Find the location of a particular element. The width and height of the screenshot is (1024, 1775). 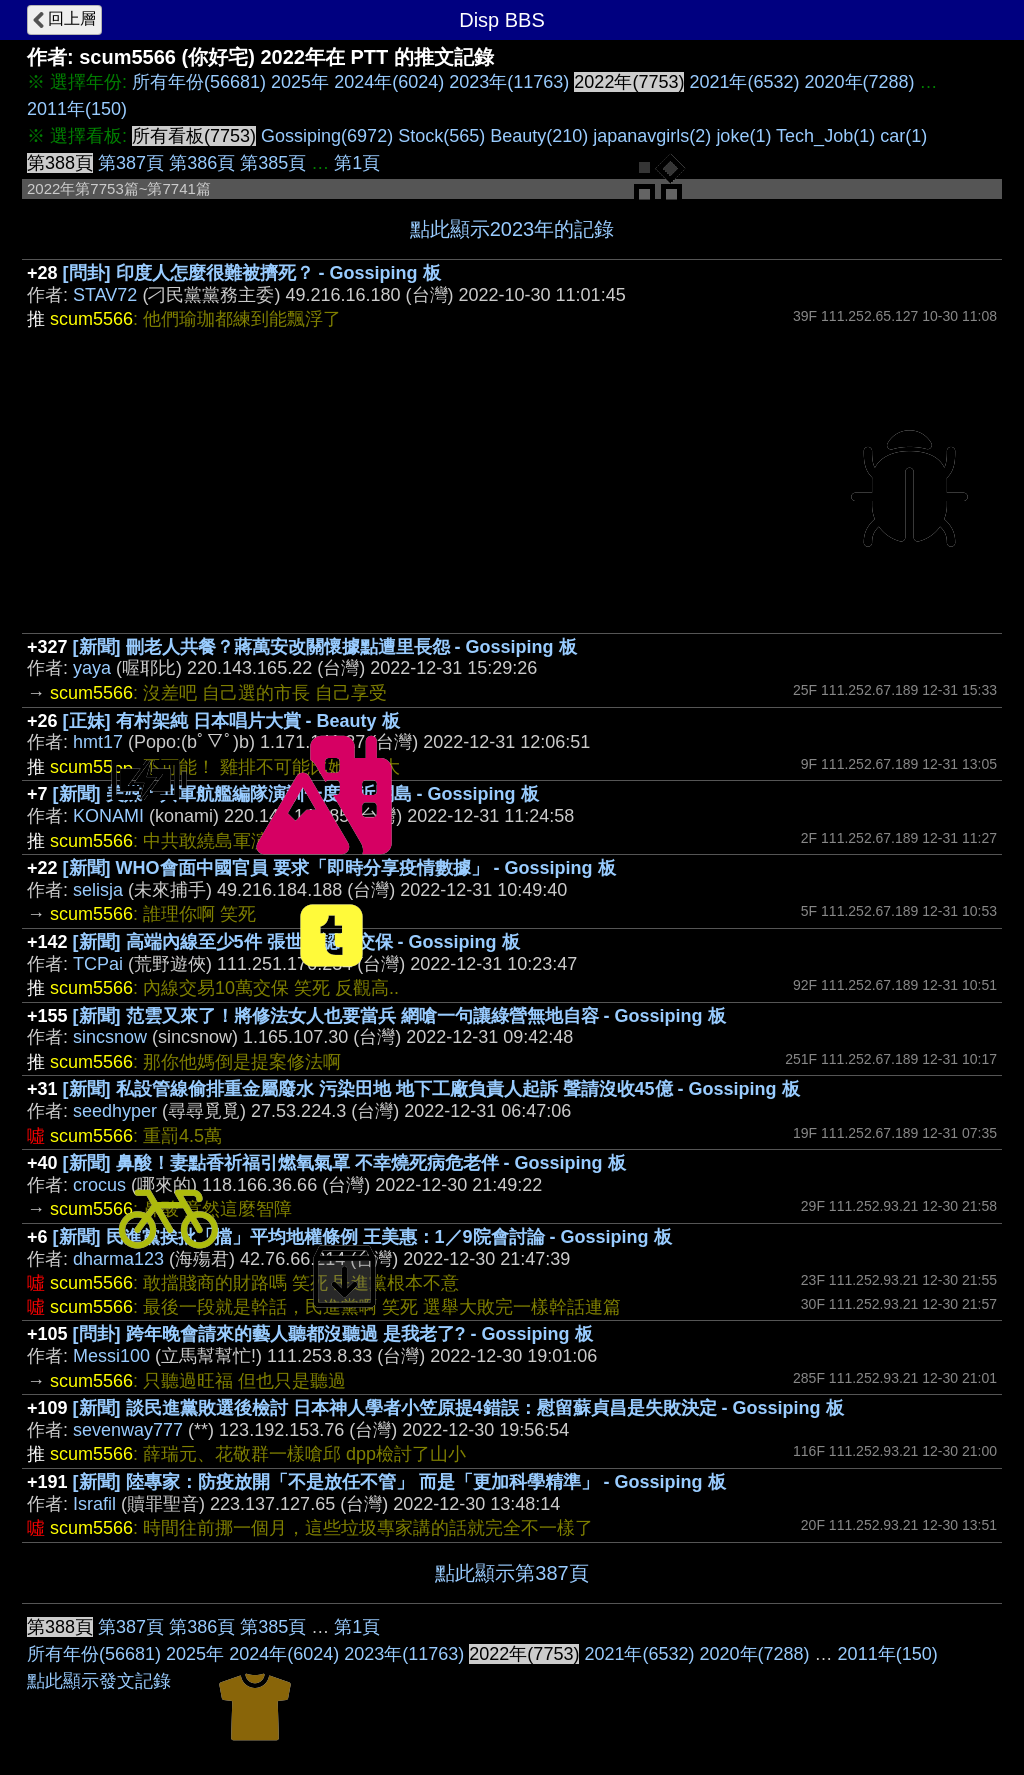

access widgets or app shortcuts is located at coordinates (658, 181).